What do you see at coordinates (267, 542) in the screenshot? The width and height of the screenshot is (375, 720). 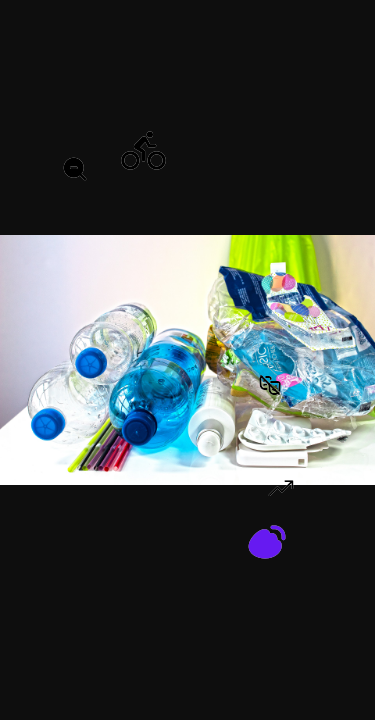 I see `open weibo app` at bounding box center [267, 542].